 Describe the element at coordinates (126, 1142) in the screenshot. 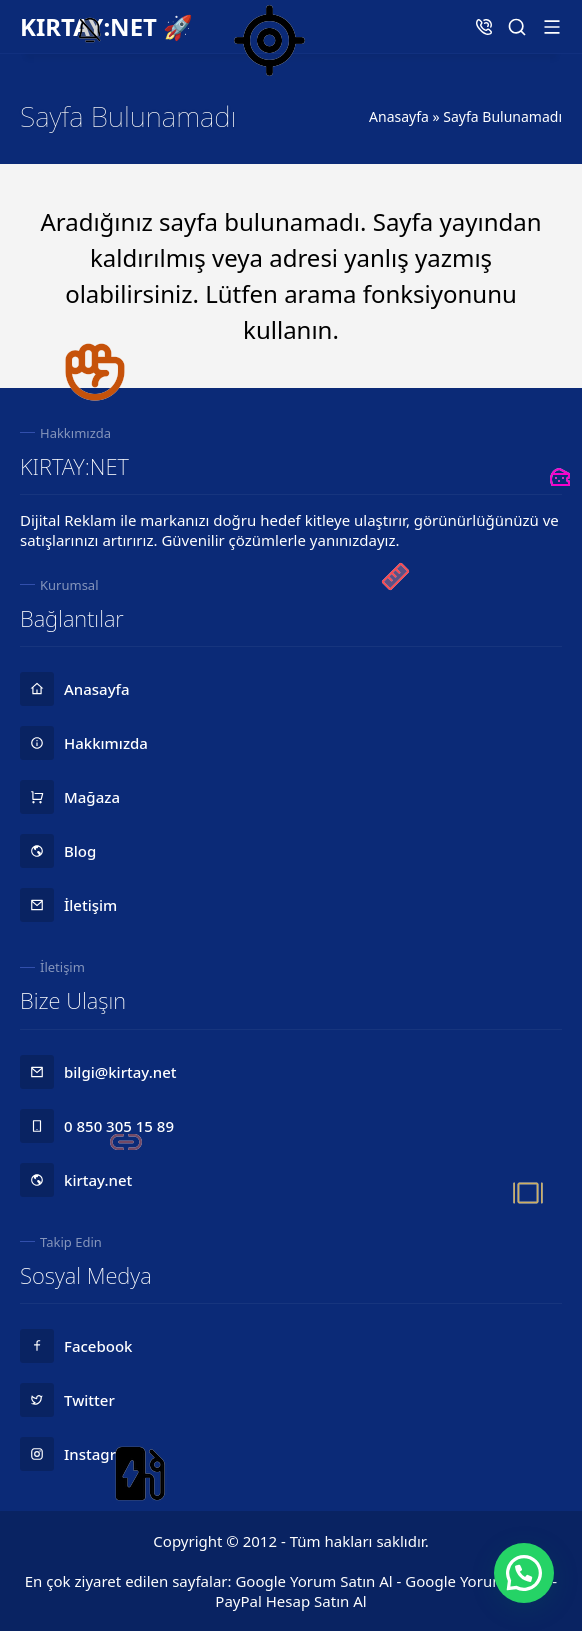

I see `copy or share a link` at that location.